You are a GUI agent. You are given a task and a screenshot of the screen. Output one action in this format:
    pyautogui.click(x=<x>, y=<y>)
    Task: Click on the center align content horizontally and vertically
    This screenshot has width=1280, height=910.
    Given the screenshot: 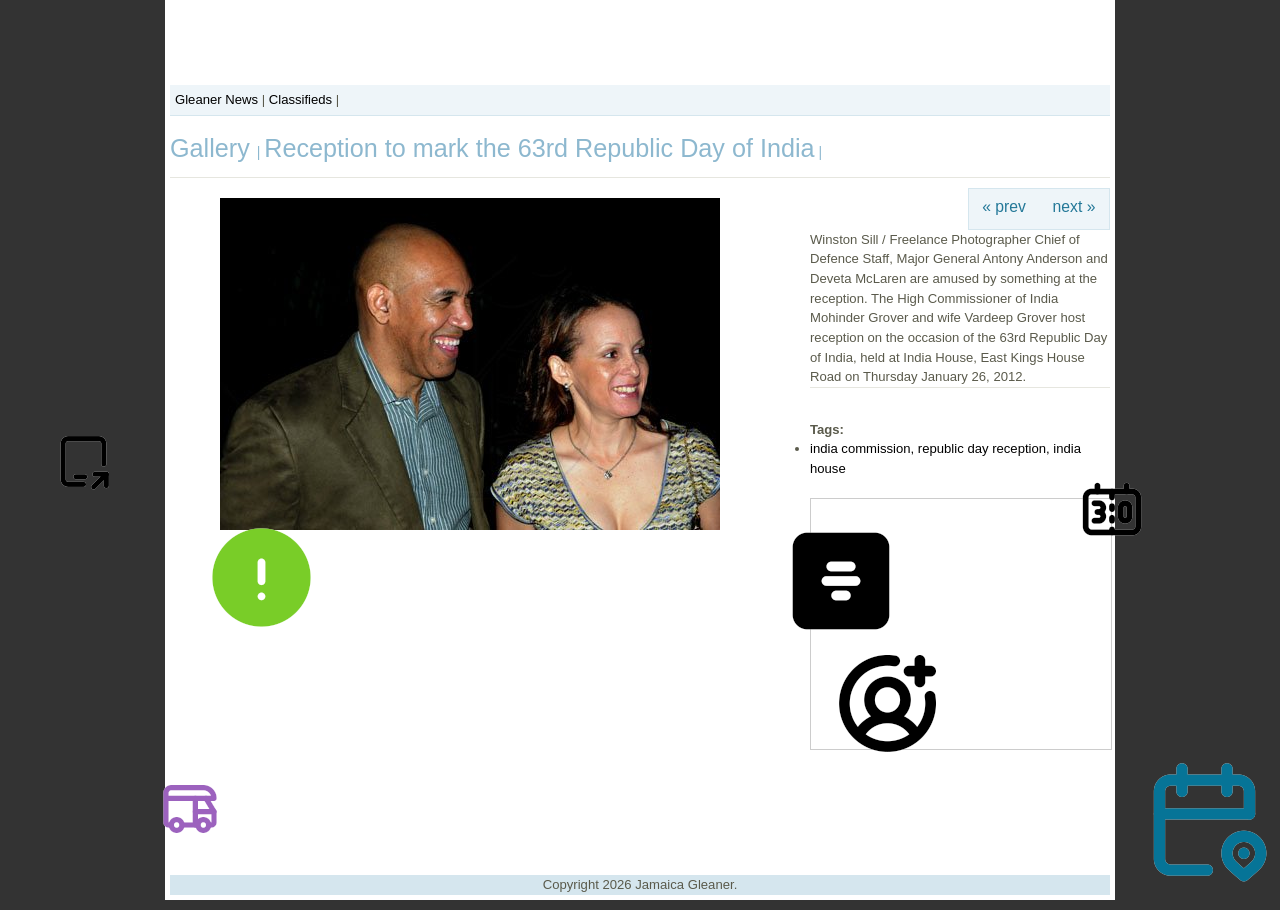 What is the action you would take?
    pyautogui.click(x=841, y=581)
    